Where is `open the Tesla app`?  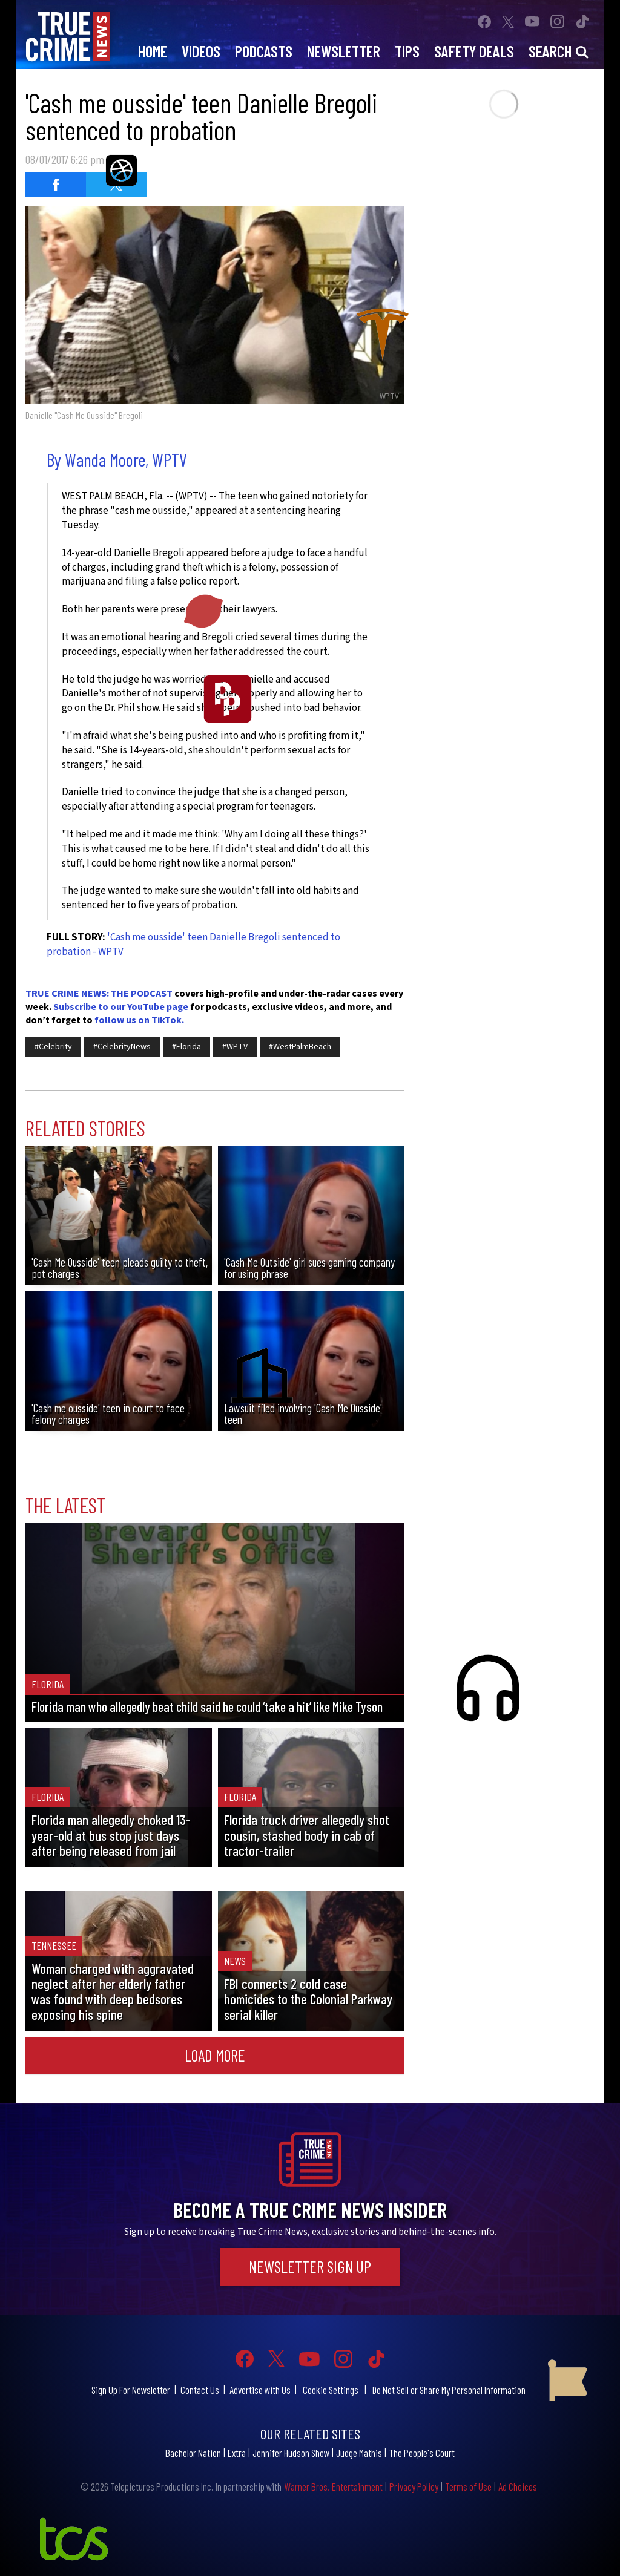
open the Tesla app is located at coordinates (383, 335).